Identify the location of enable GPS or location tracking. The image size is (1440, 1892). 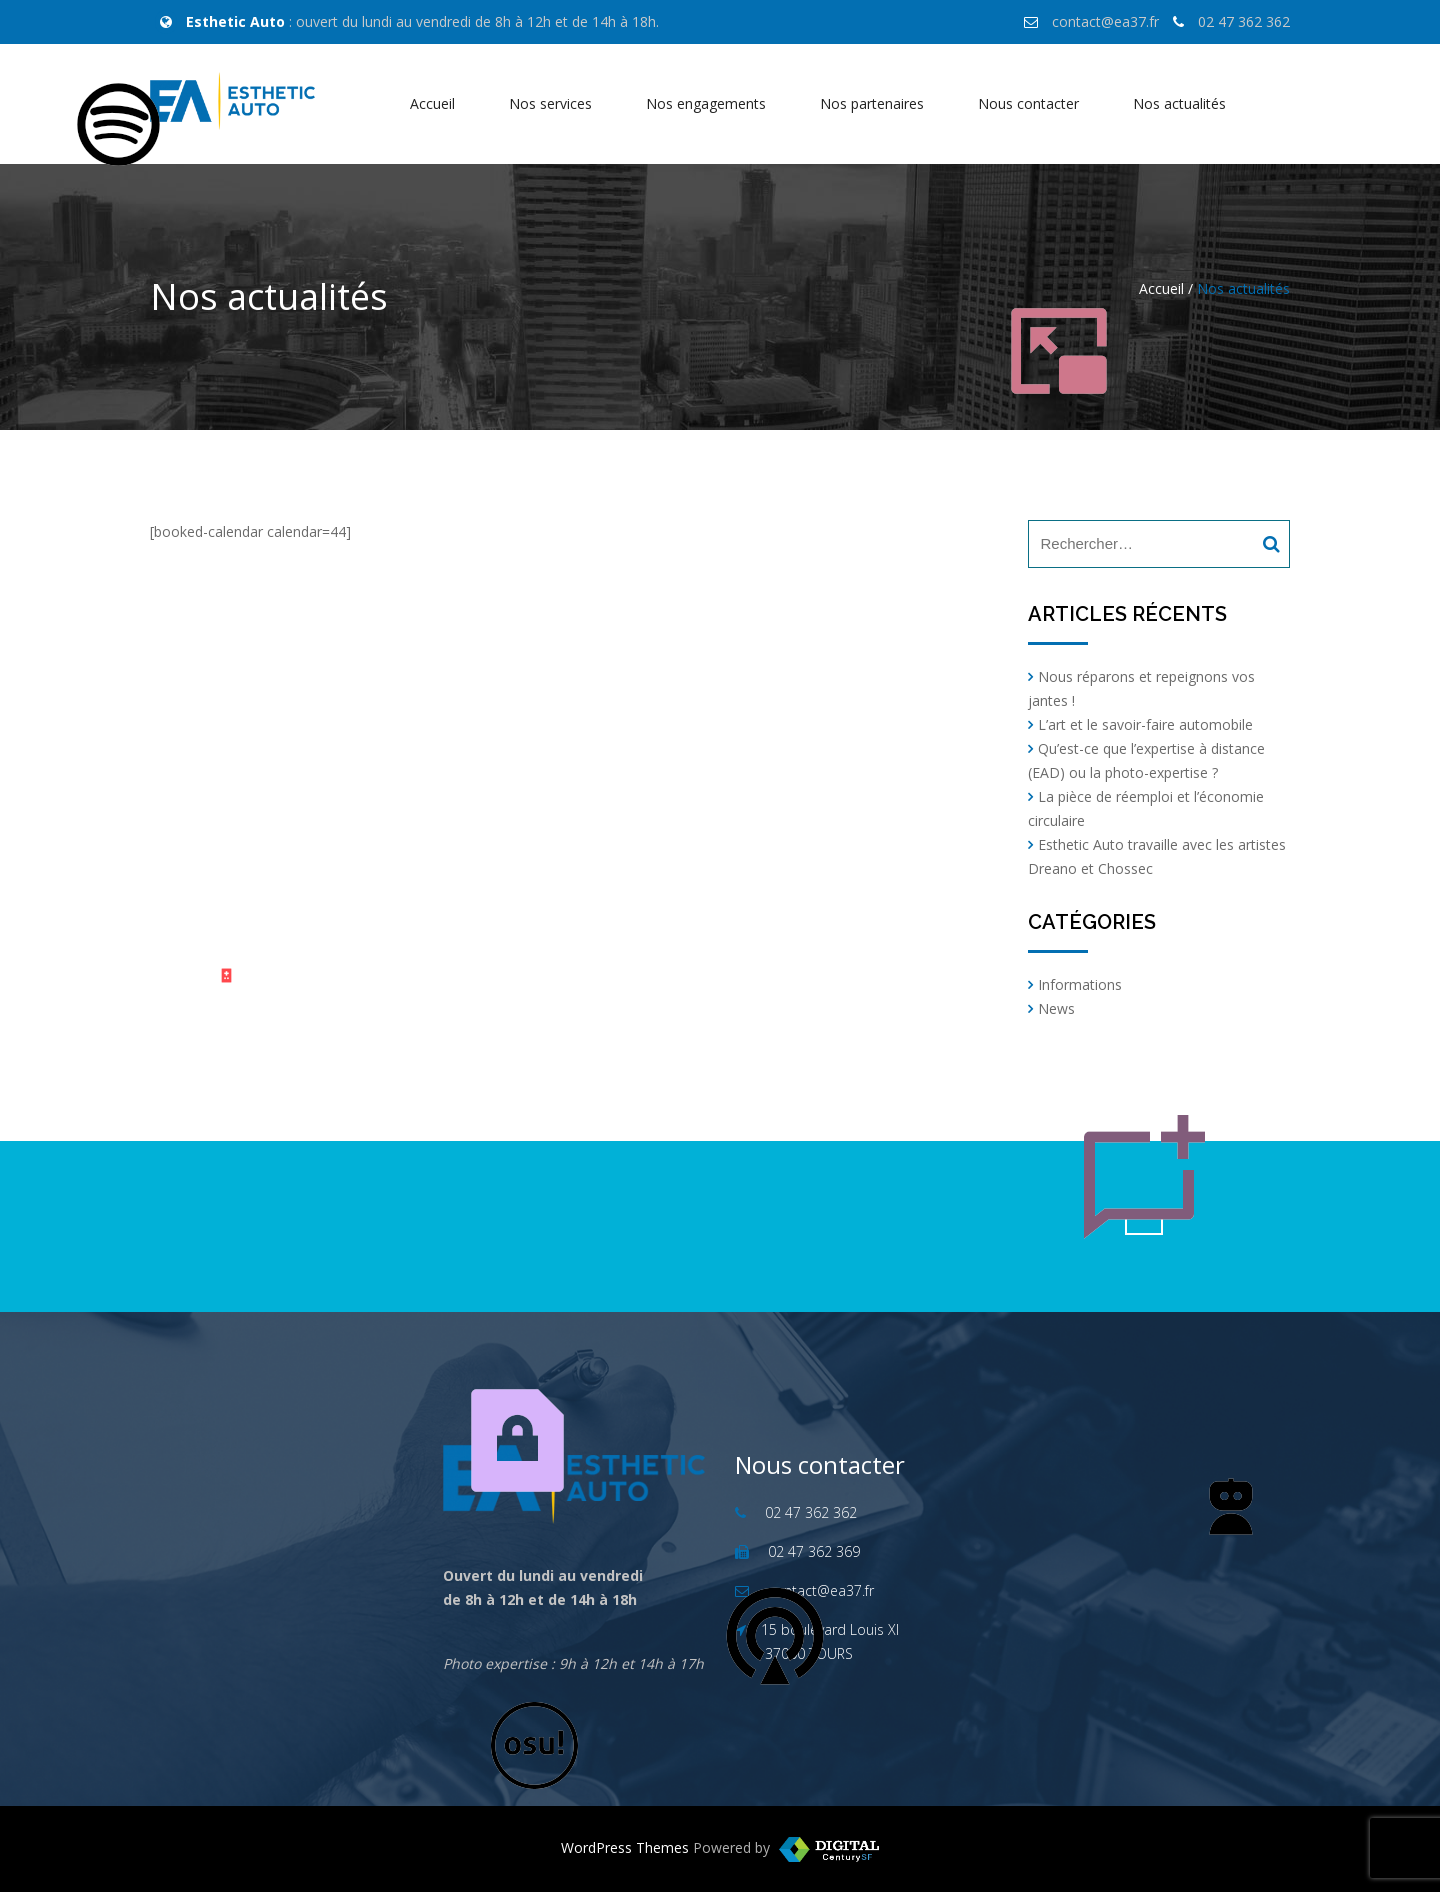
(775, 1636).